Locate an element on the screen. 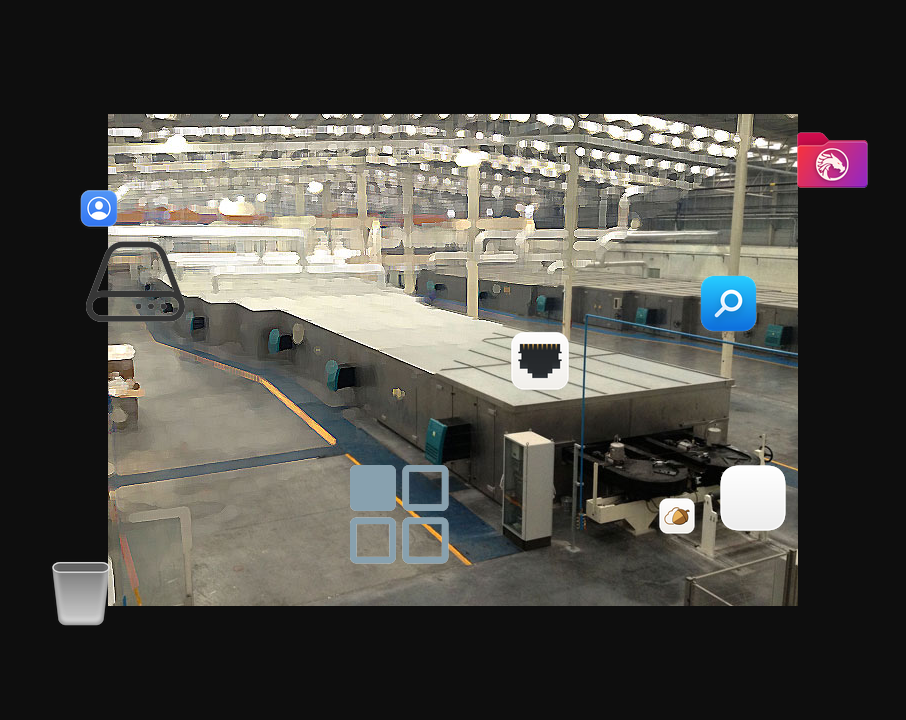 The width and height of the screenshot is (906, 720). open ethernet network preferences is located at coordinates (540, 361).